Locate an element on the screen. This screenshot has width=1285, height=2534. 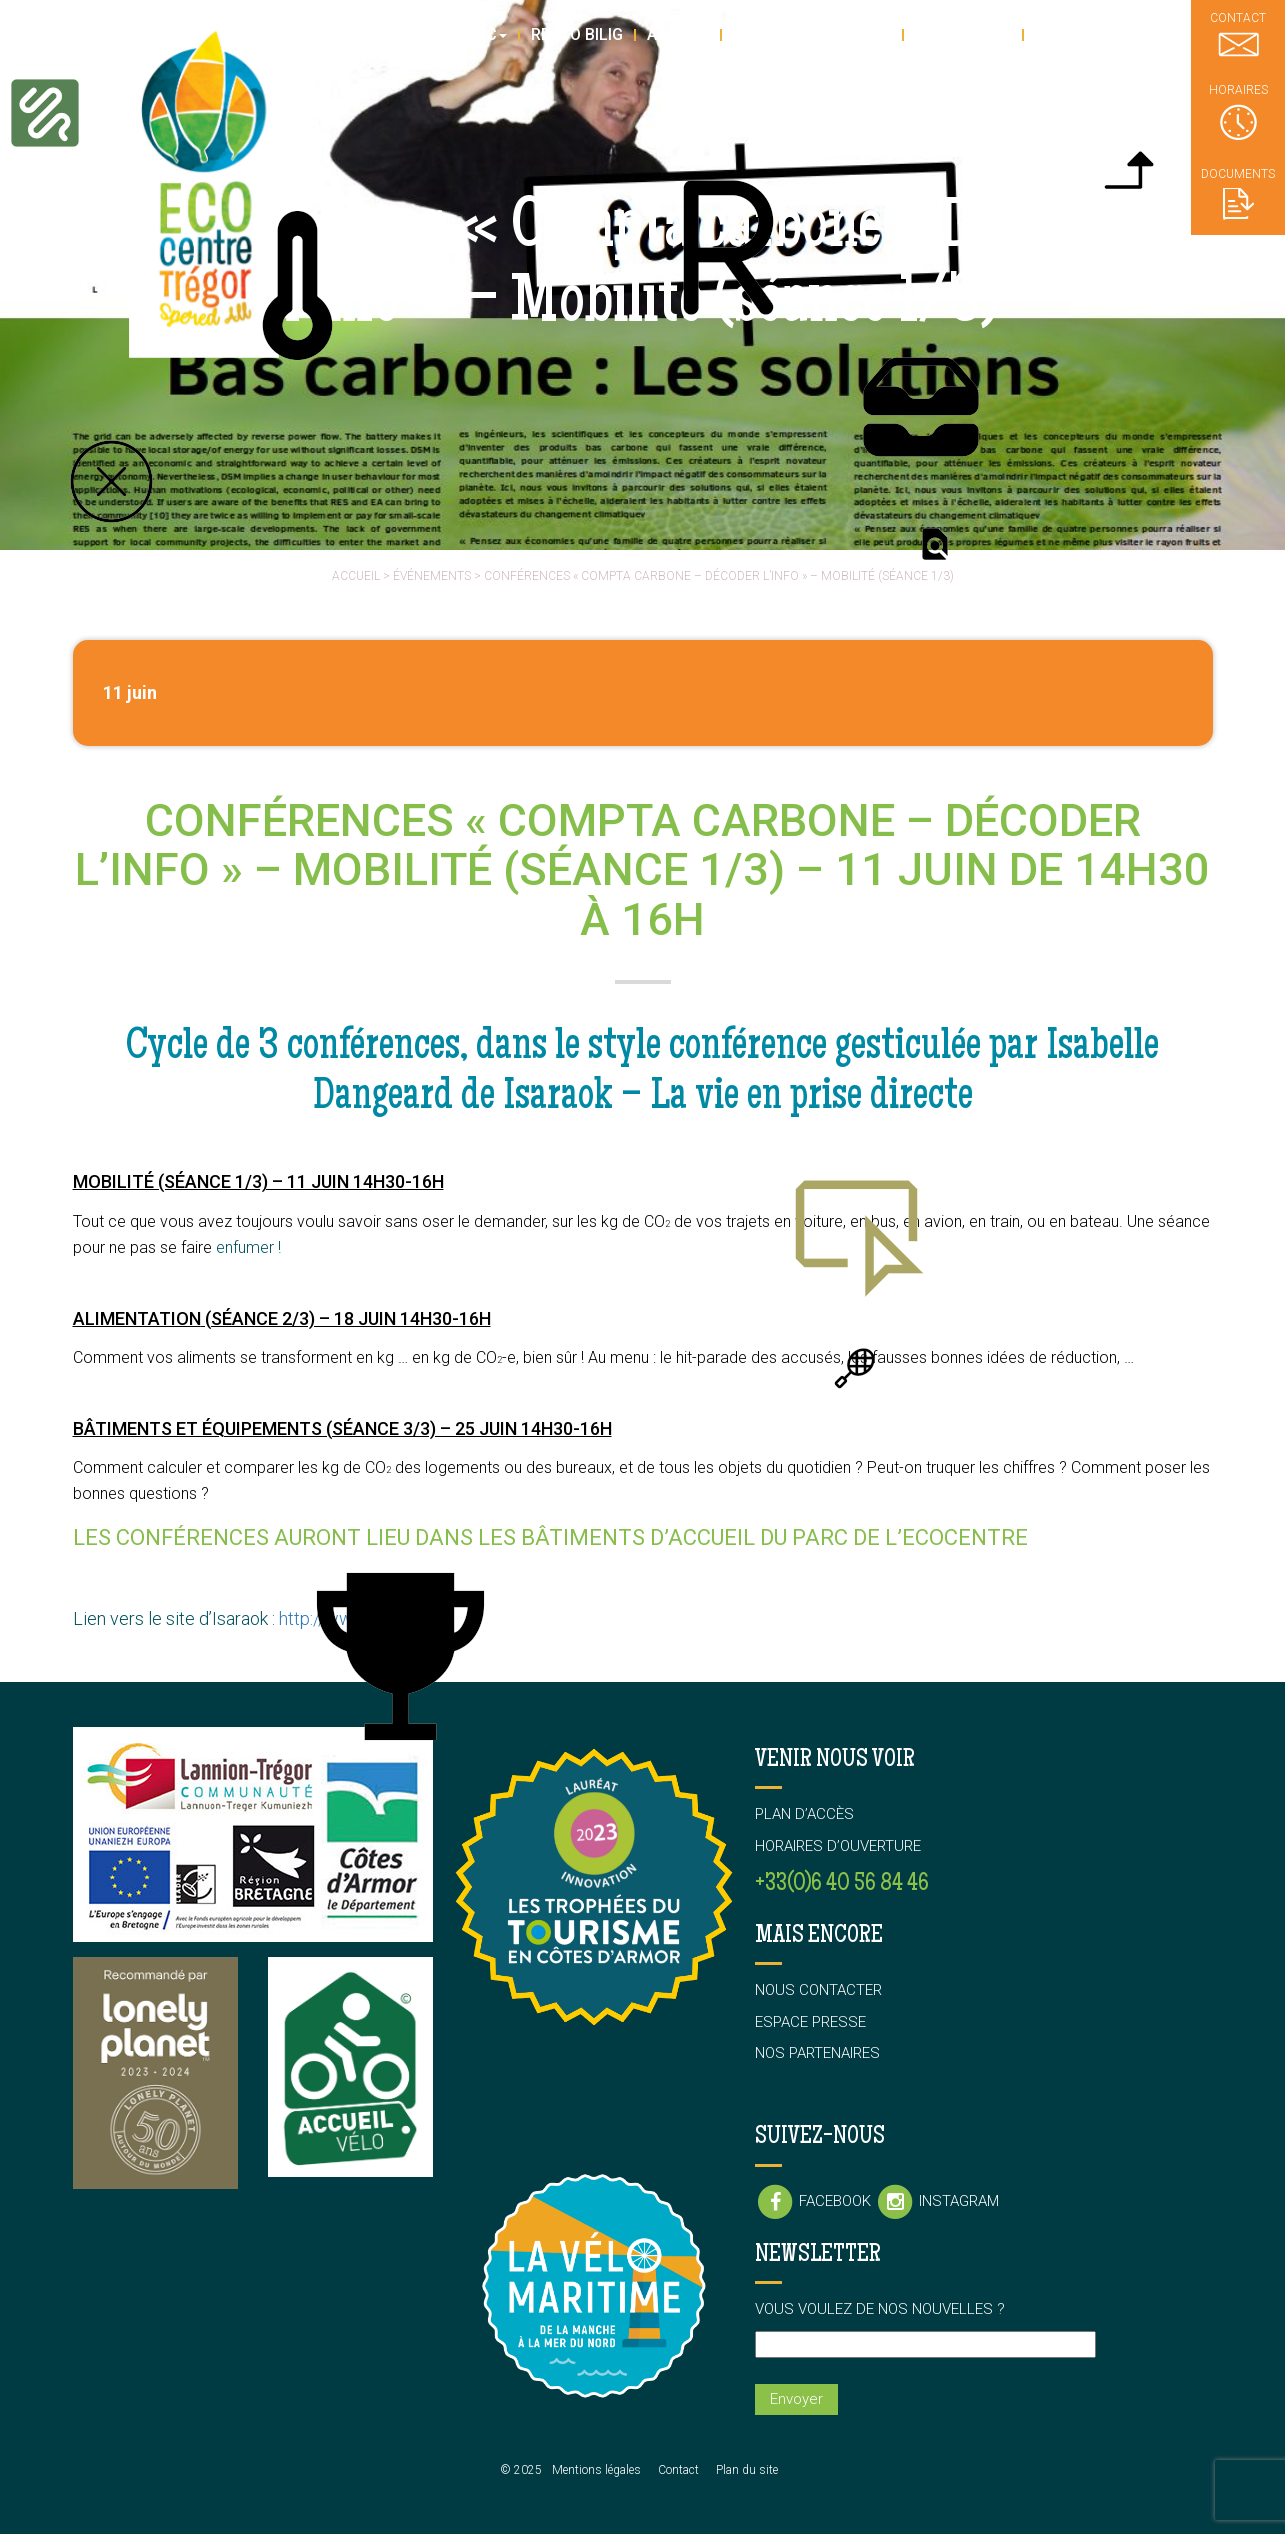
redirect or forward content upward is located at coordinates (1131, 172).